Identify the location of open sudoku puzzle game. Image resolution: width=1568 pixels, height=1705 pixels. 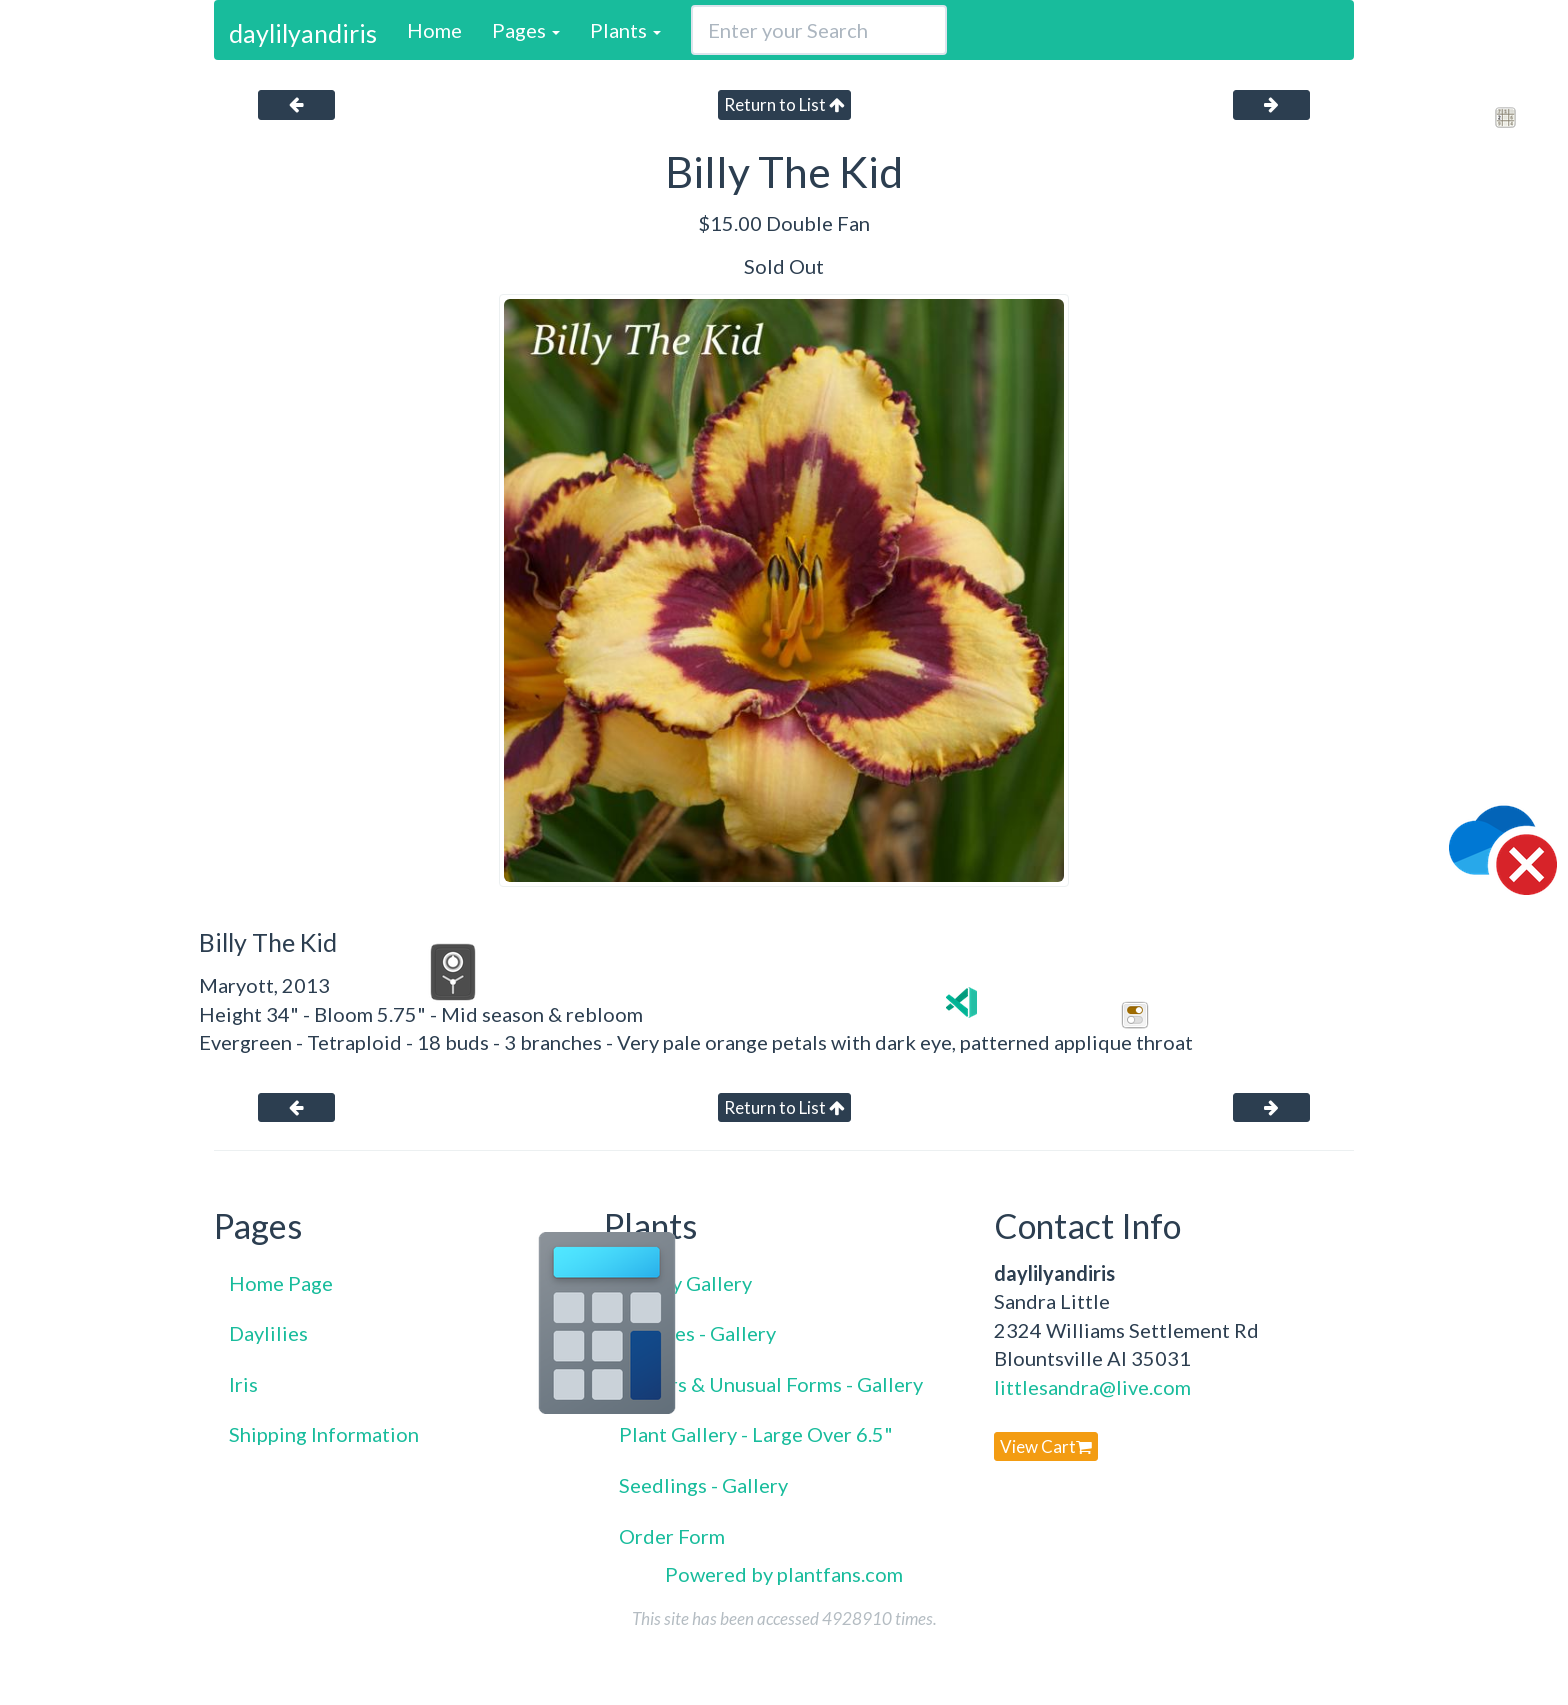
(1505, 117).